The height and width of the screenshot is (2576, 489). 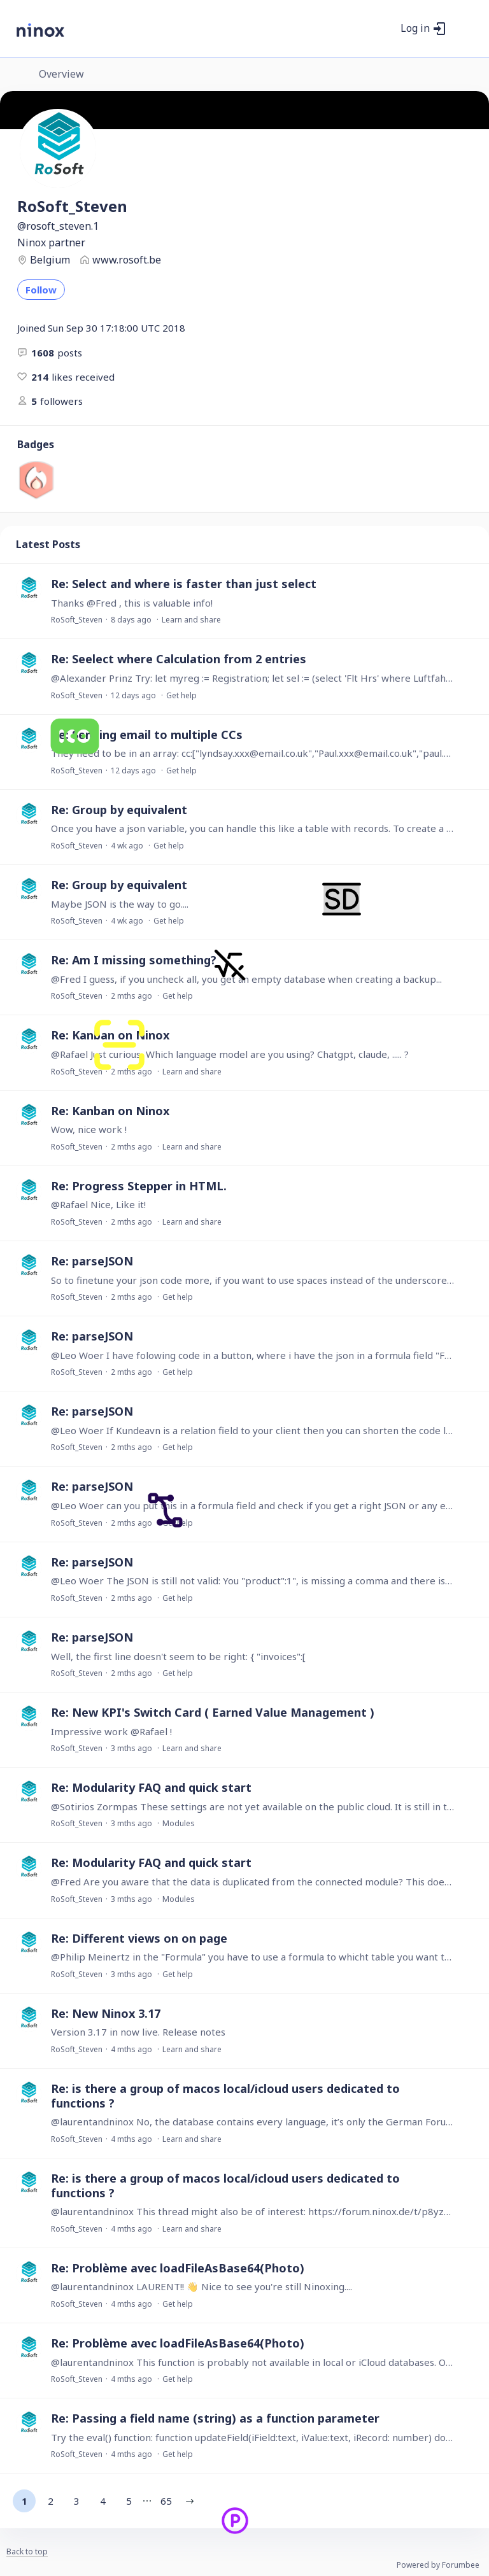 What do you see at coordinates (235, 2521) in the screenshot?
I see `visit Product Hunt website` at bounding box center [235, 2521].